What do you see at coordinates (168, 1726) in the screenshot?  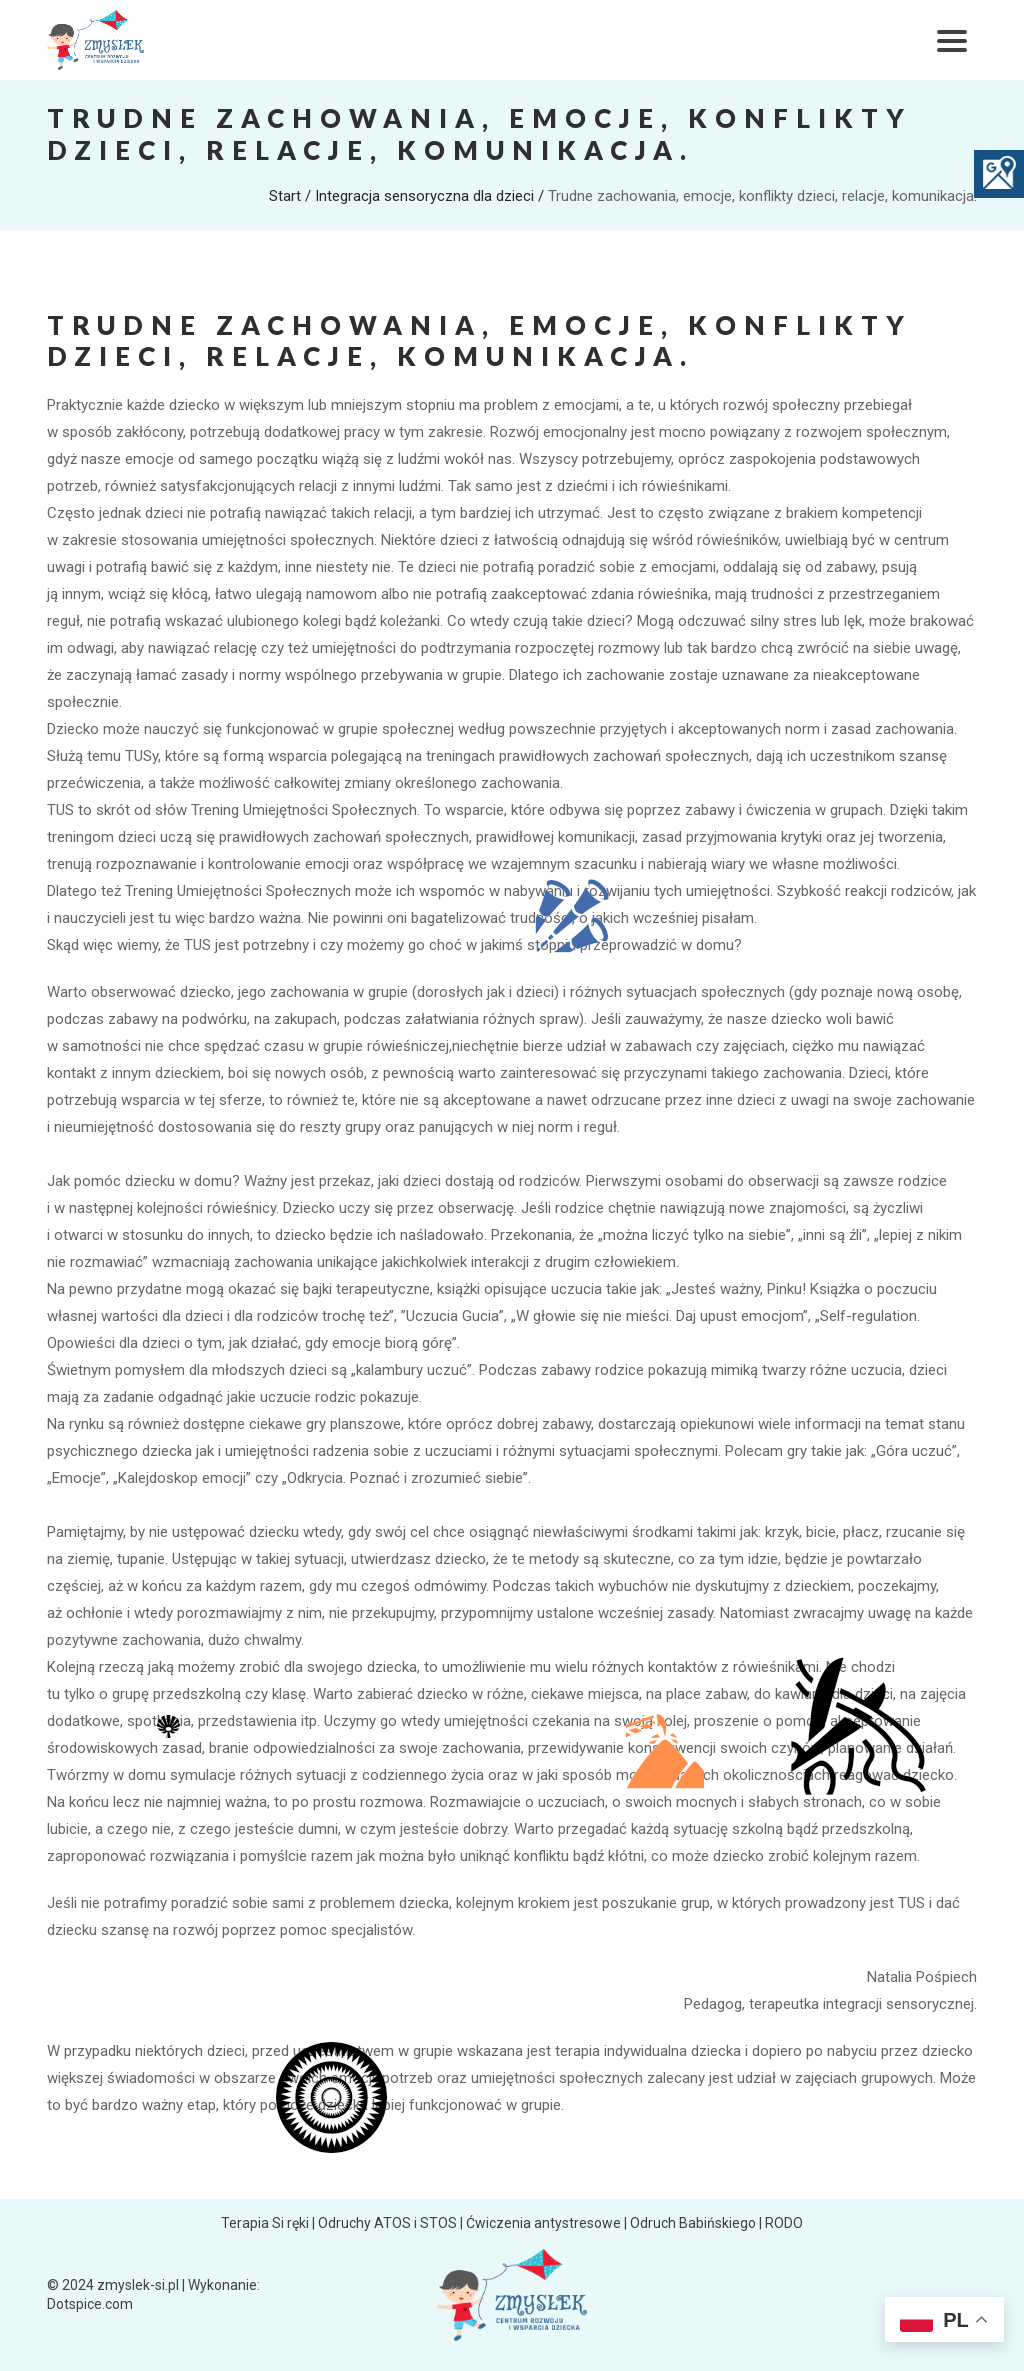 I see `decorative fan or palm frond icon` at bounding box center [168, 1726].